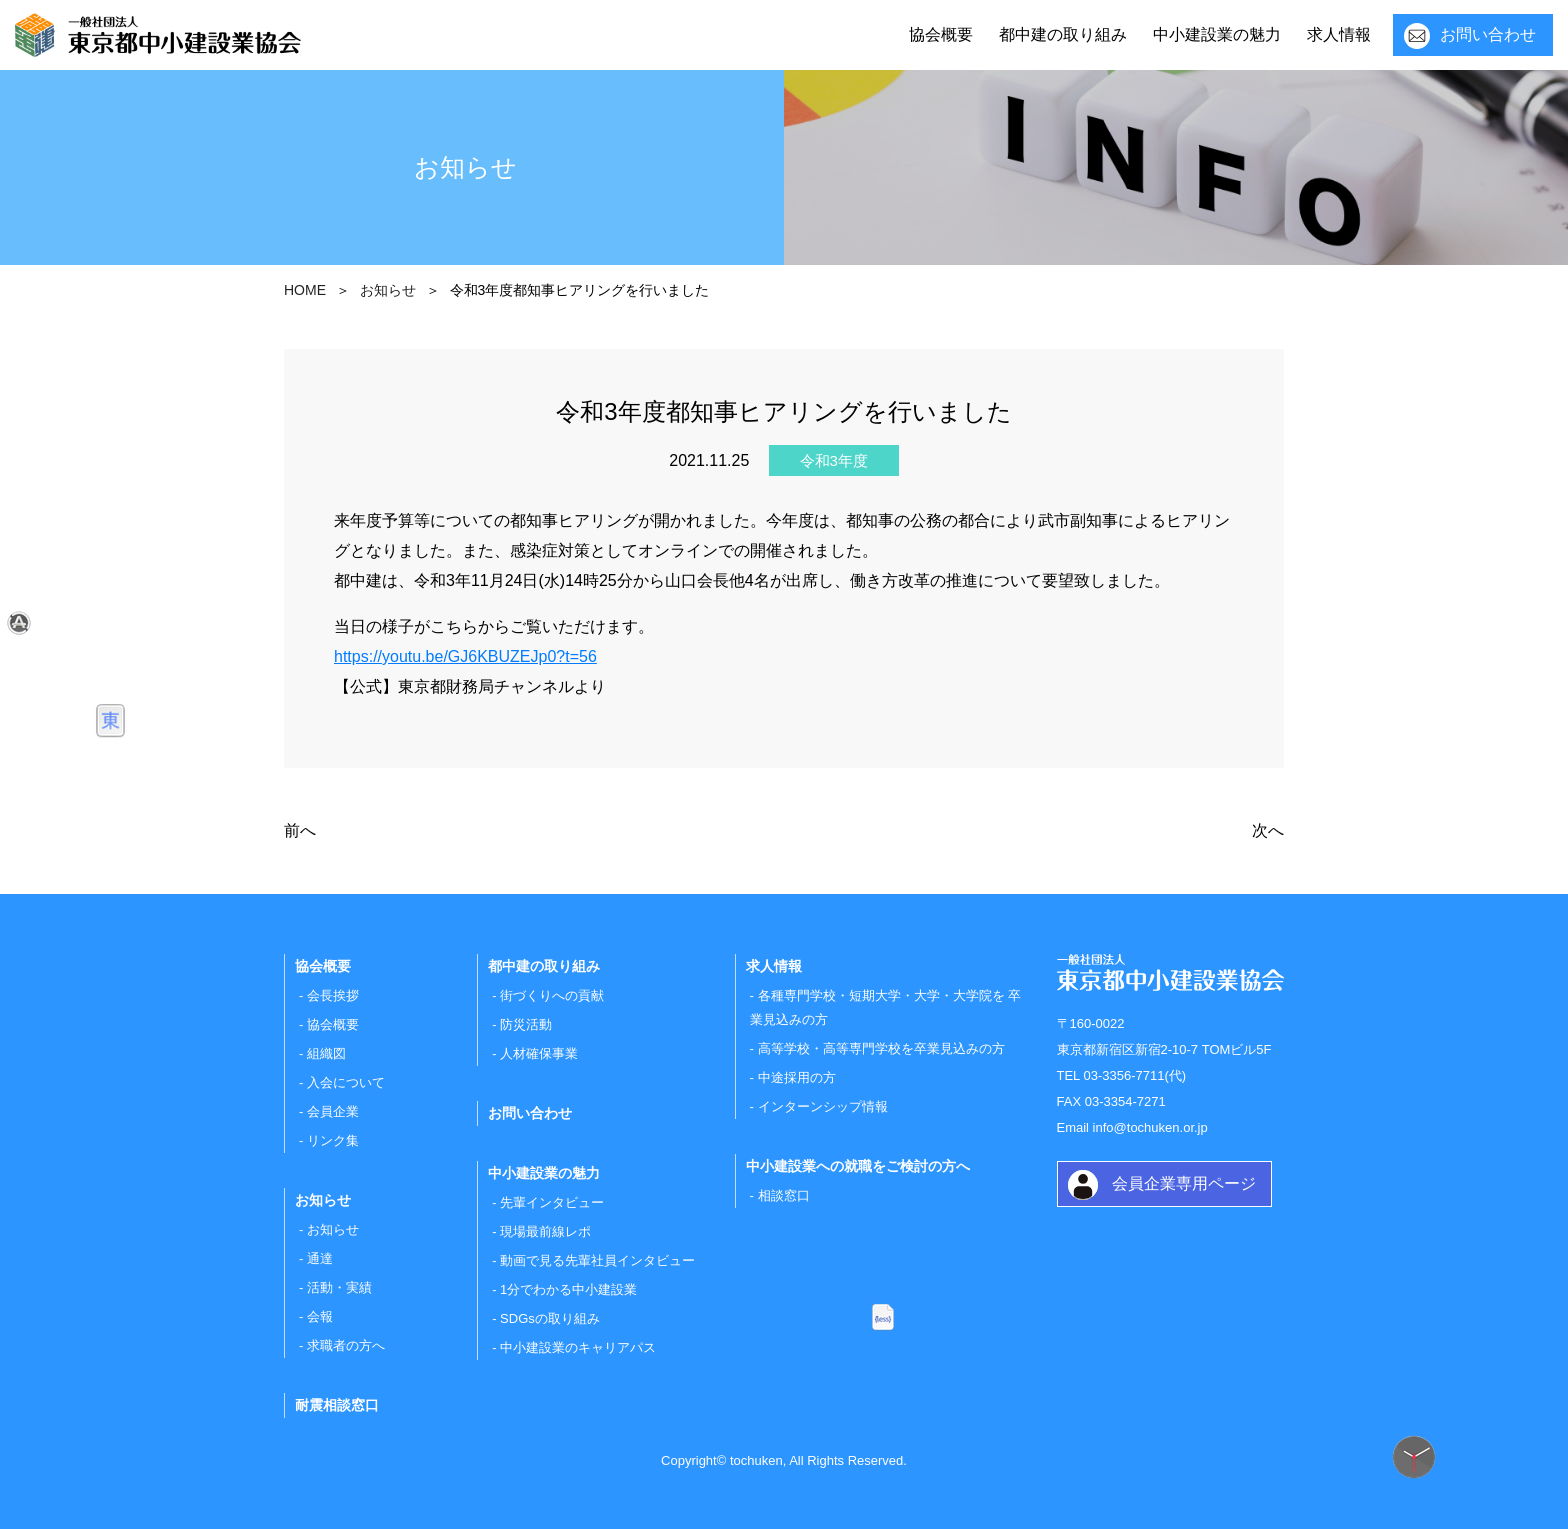  Describe the element at coordinates (110, 720) in the screenshot. I see `launch gnome mahjongg tile matching game` at that location.